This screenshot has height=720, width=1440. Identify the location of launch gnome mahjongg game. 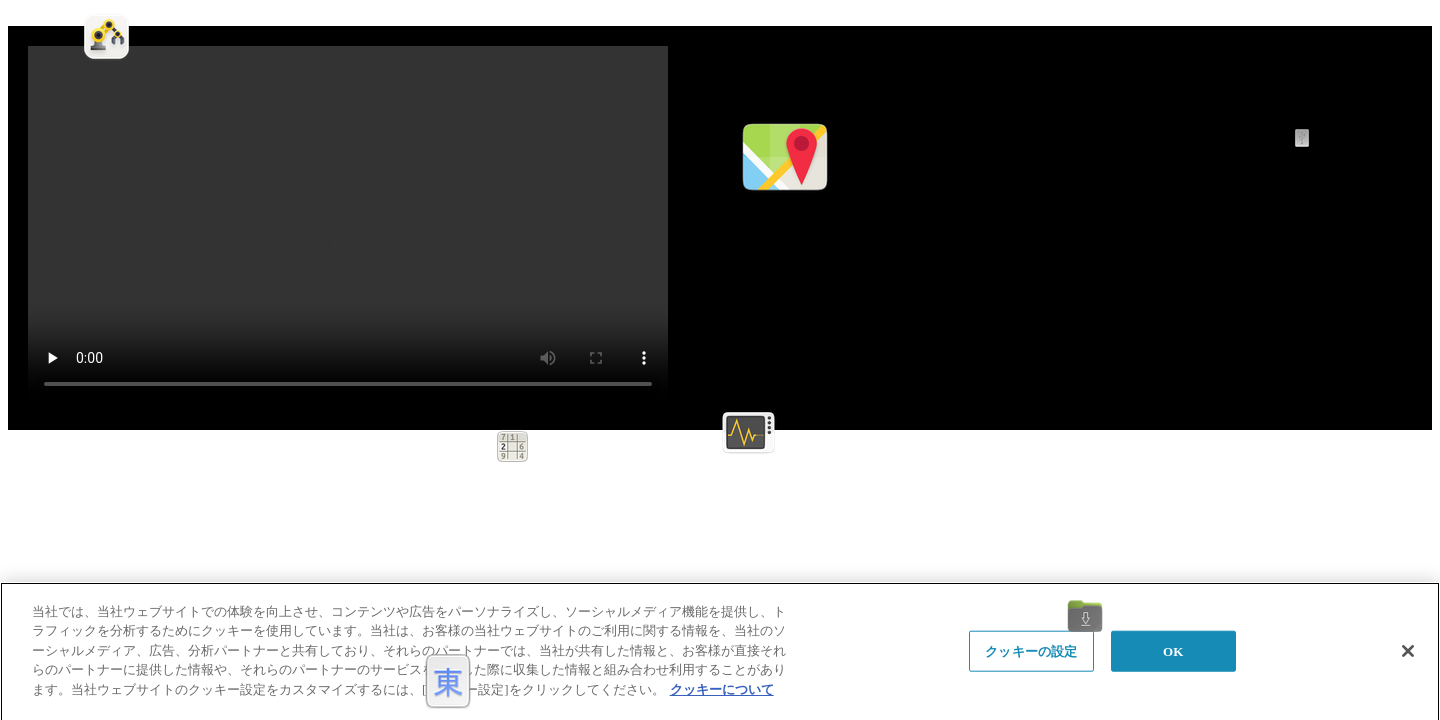
(448, 681).